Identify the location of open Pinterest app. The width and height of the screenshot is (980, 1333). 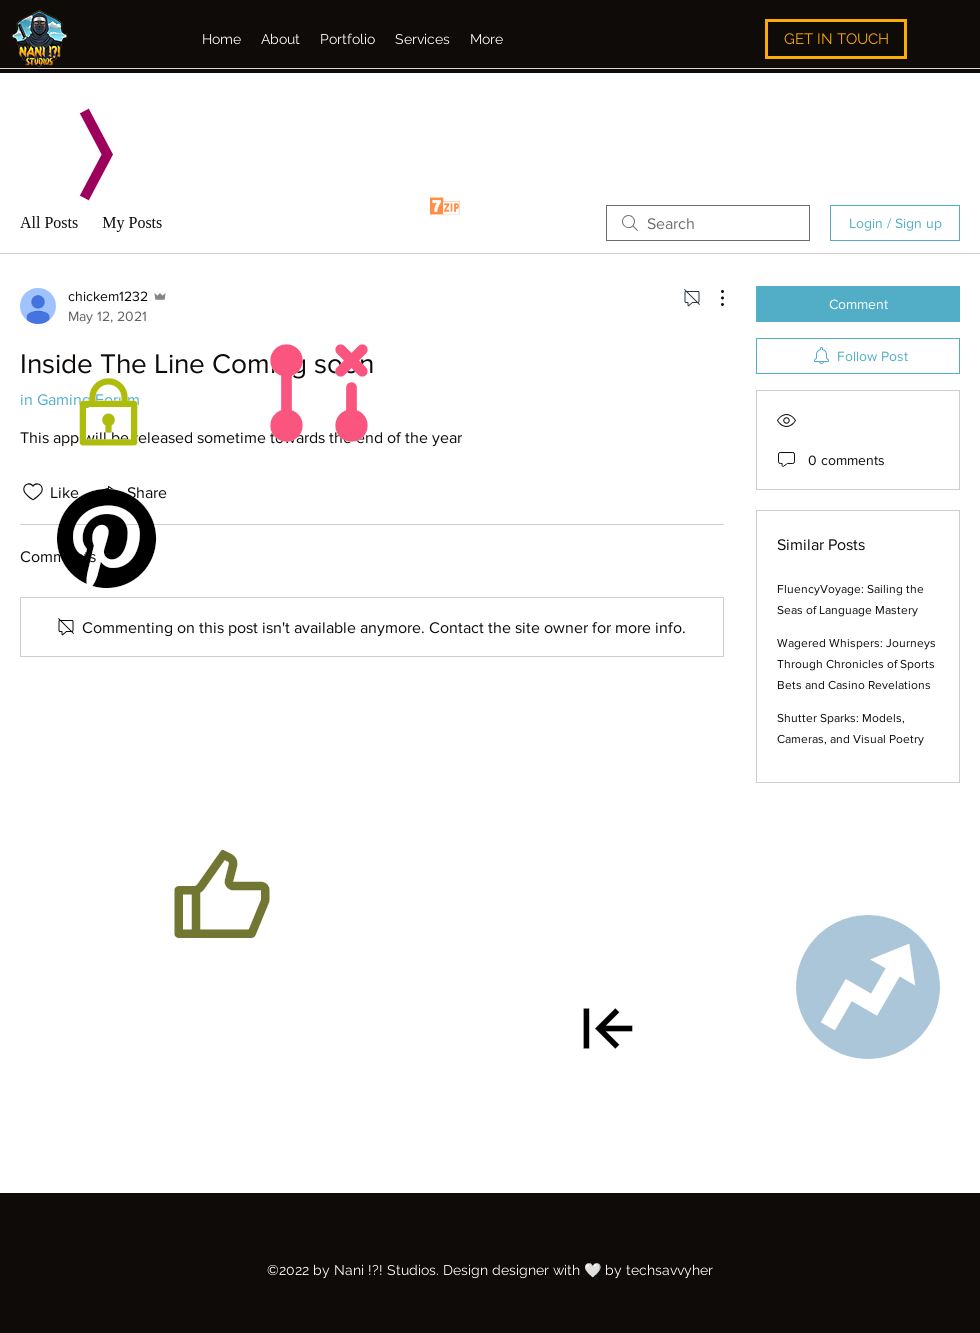
(106, 538).